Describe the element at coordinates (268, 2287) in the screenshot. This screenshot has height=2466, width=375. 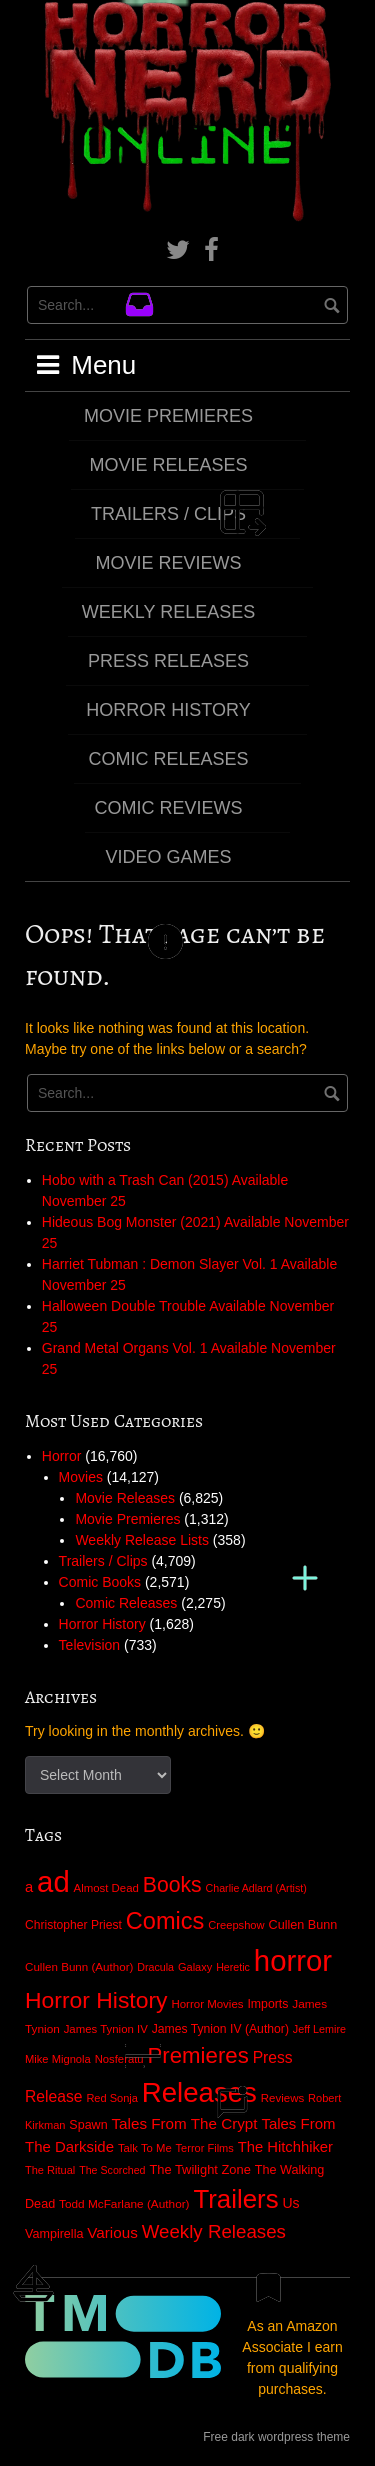
I see `save this item to your bookmarks` at that location.